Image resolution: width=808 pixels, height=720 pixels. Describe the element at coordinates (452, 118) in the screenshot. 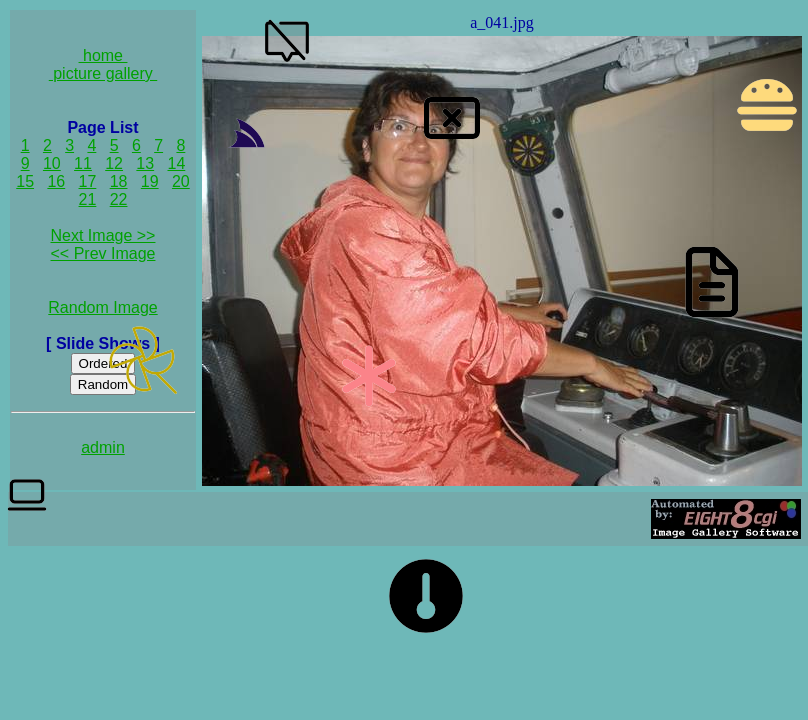

I see `close or dismiss a window` at that location.